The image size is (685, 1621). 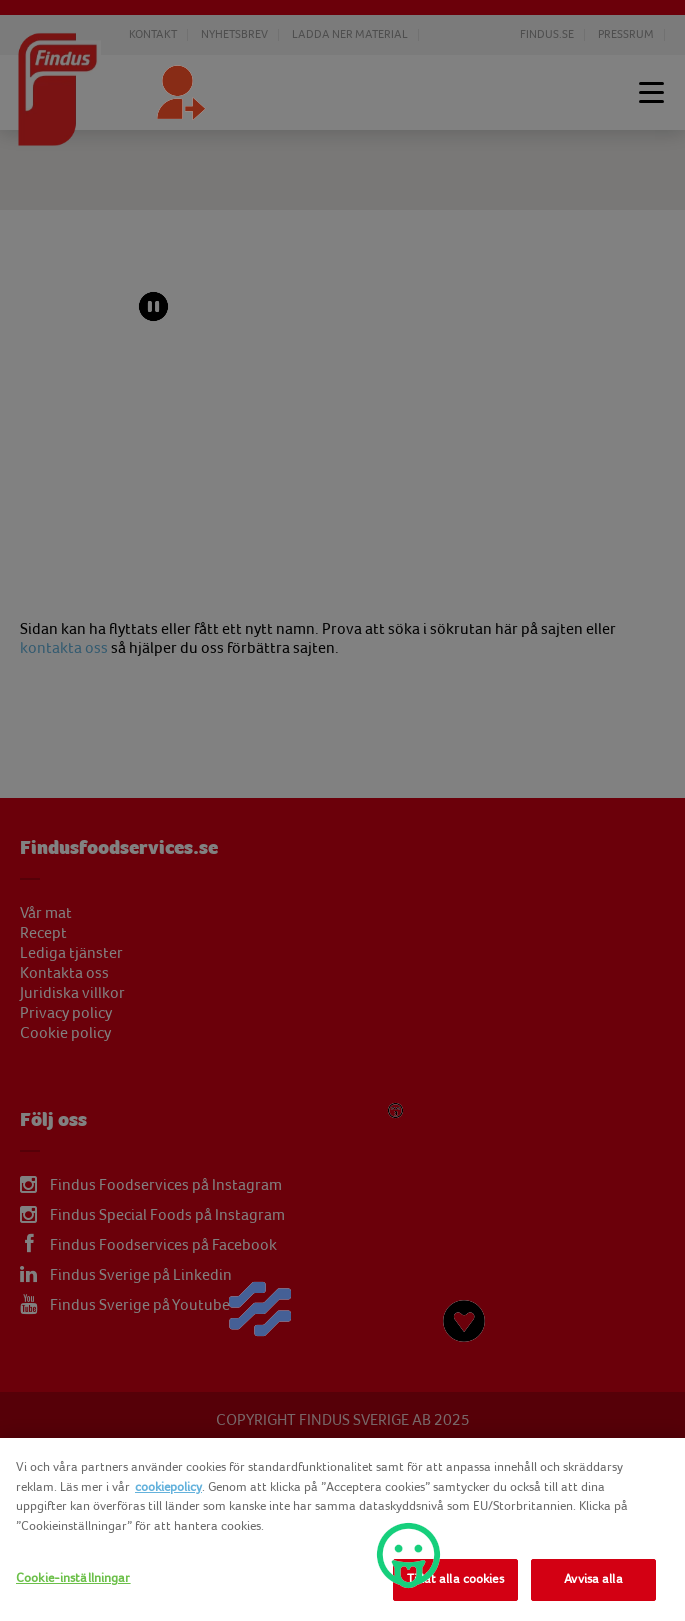 What do you see at coordinates (408, 1554) in the screenshot?
I see `react with a playful or silly emoji` at bounding box center [408, 1554].